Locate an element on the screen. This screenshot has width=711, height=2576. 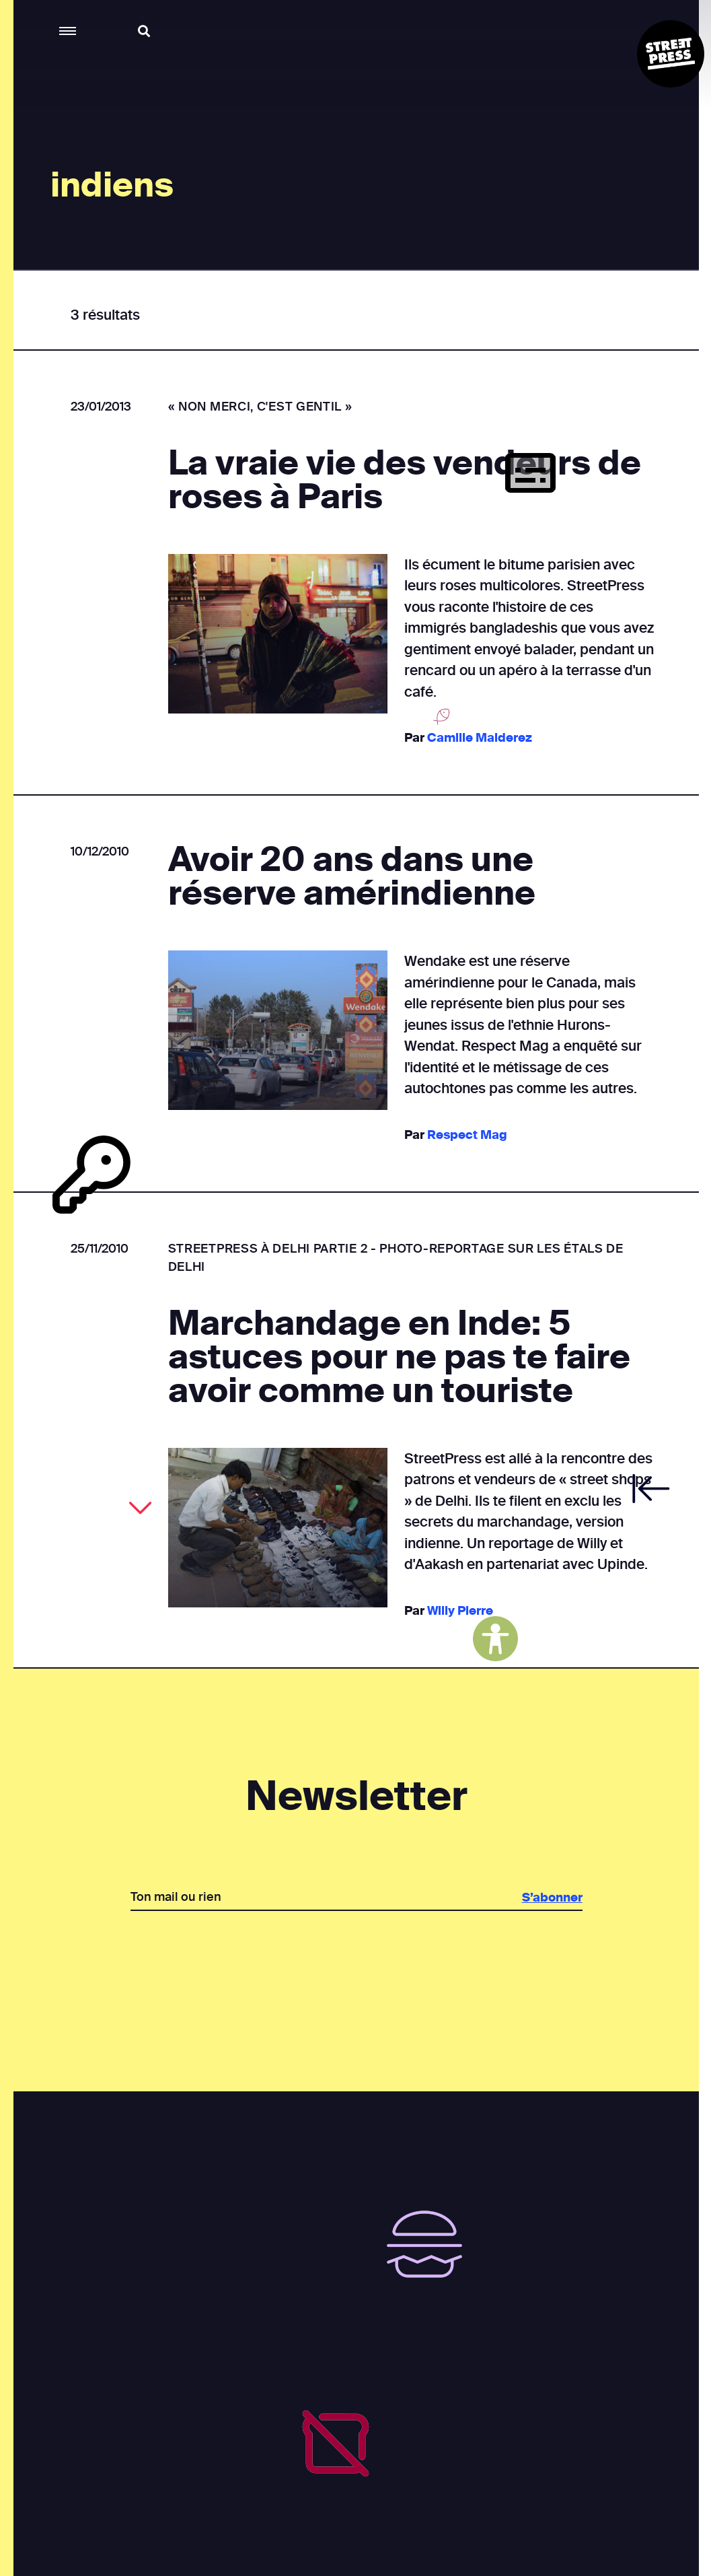
access accessibility settings is located at coordinates (495, 1638).